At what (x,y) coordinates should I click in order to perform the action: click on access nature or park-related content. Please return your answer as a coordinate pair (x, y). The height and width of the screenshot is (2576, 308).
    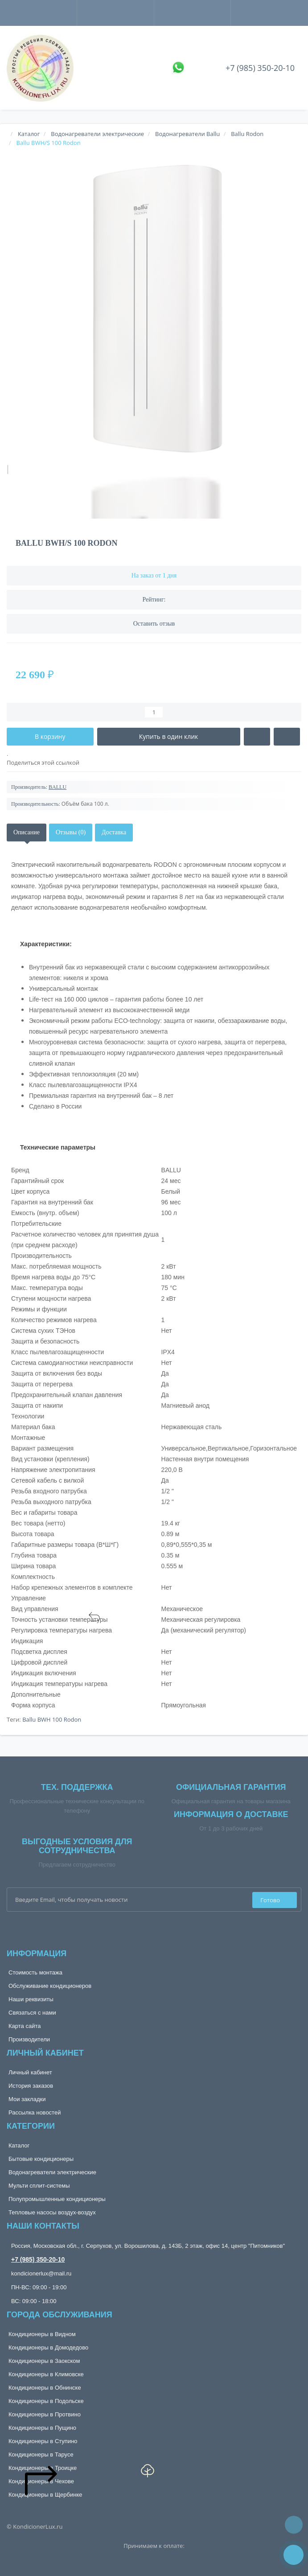
    Looking at the image, I should click on (148, 2471).